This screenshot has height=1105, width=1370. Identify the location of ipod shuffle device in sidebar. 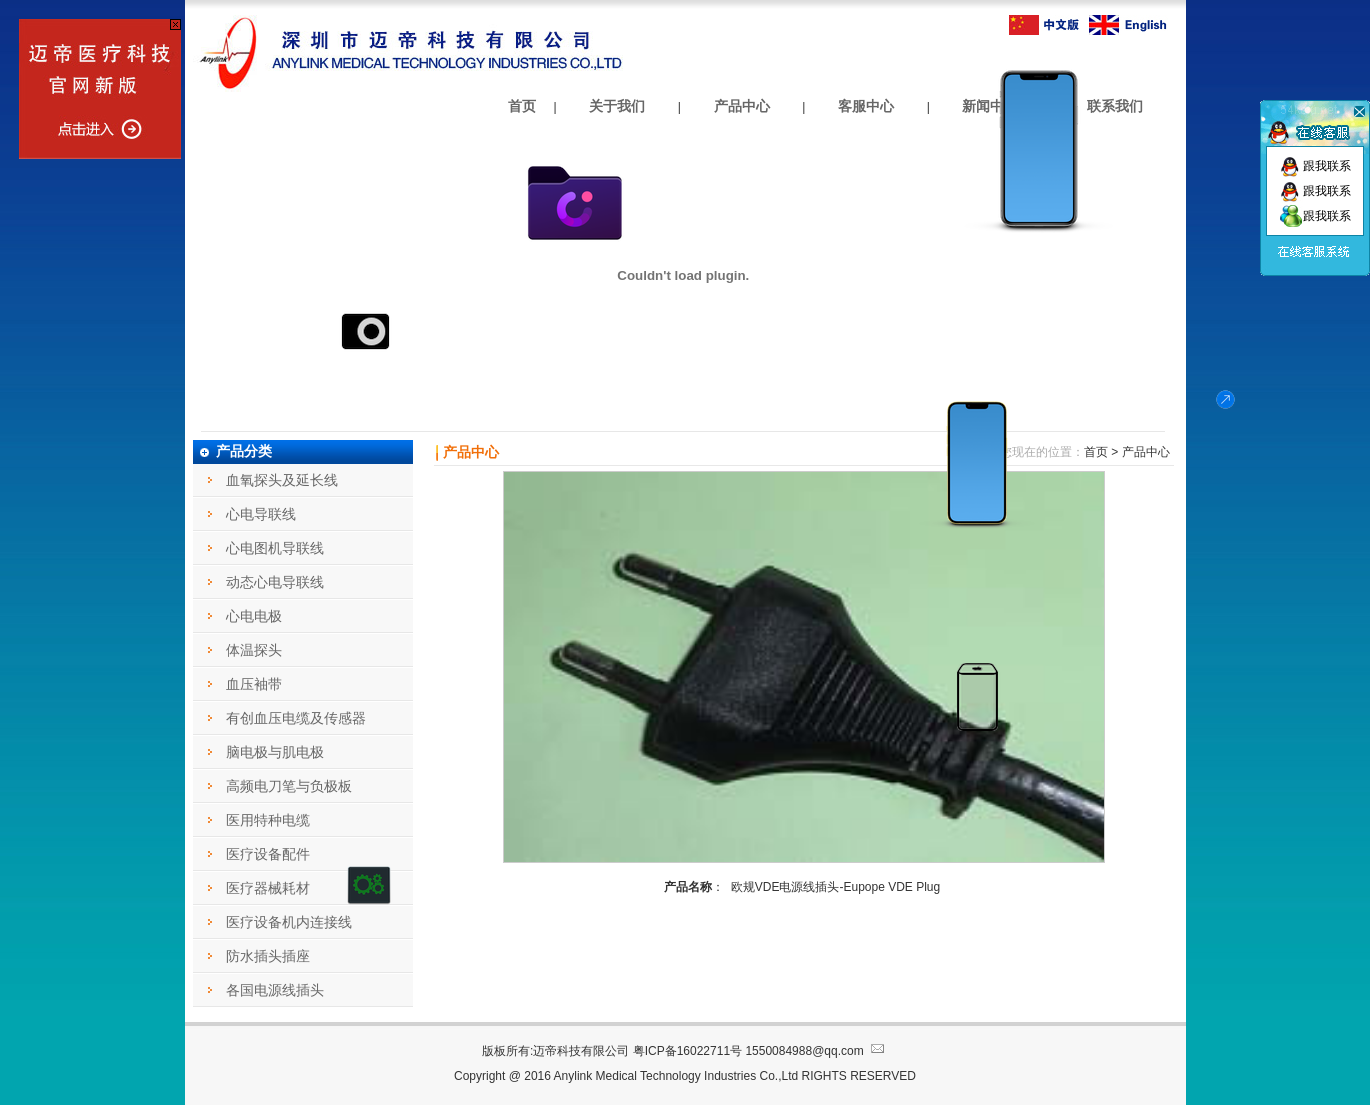
(365, 329).